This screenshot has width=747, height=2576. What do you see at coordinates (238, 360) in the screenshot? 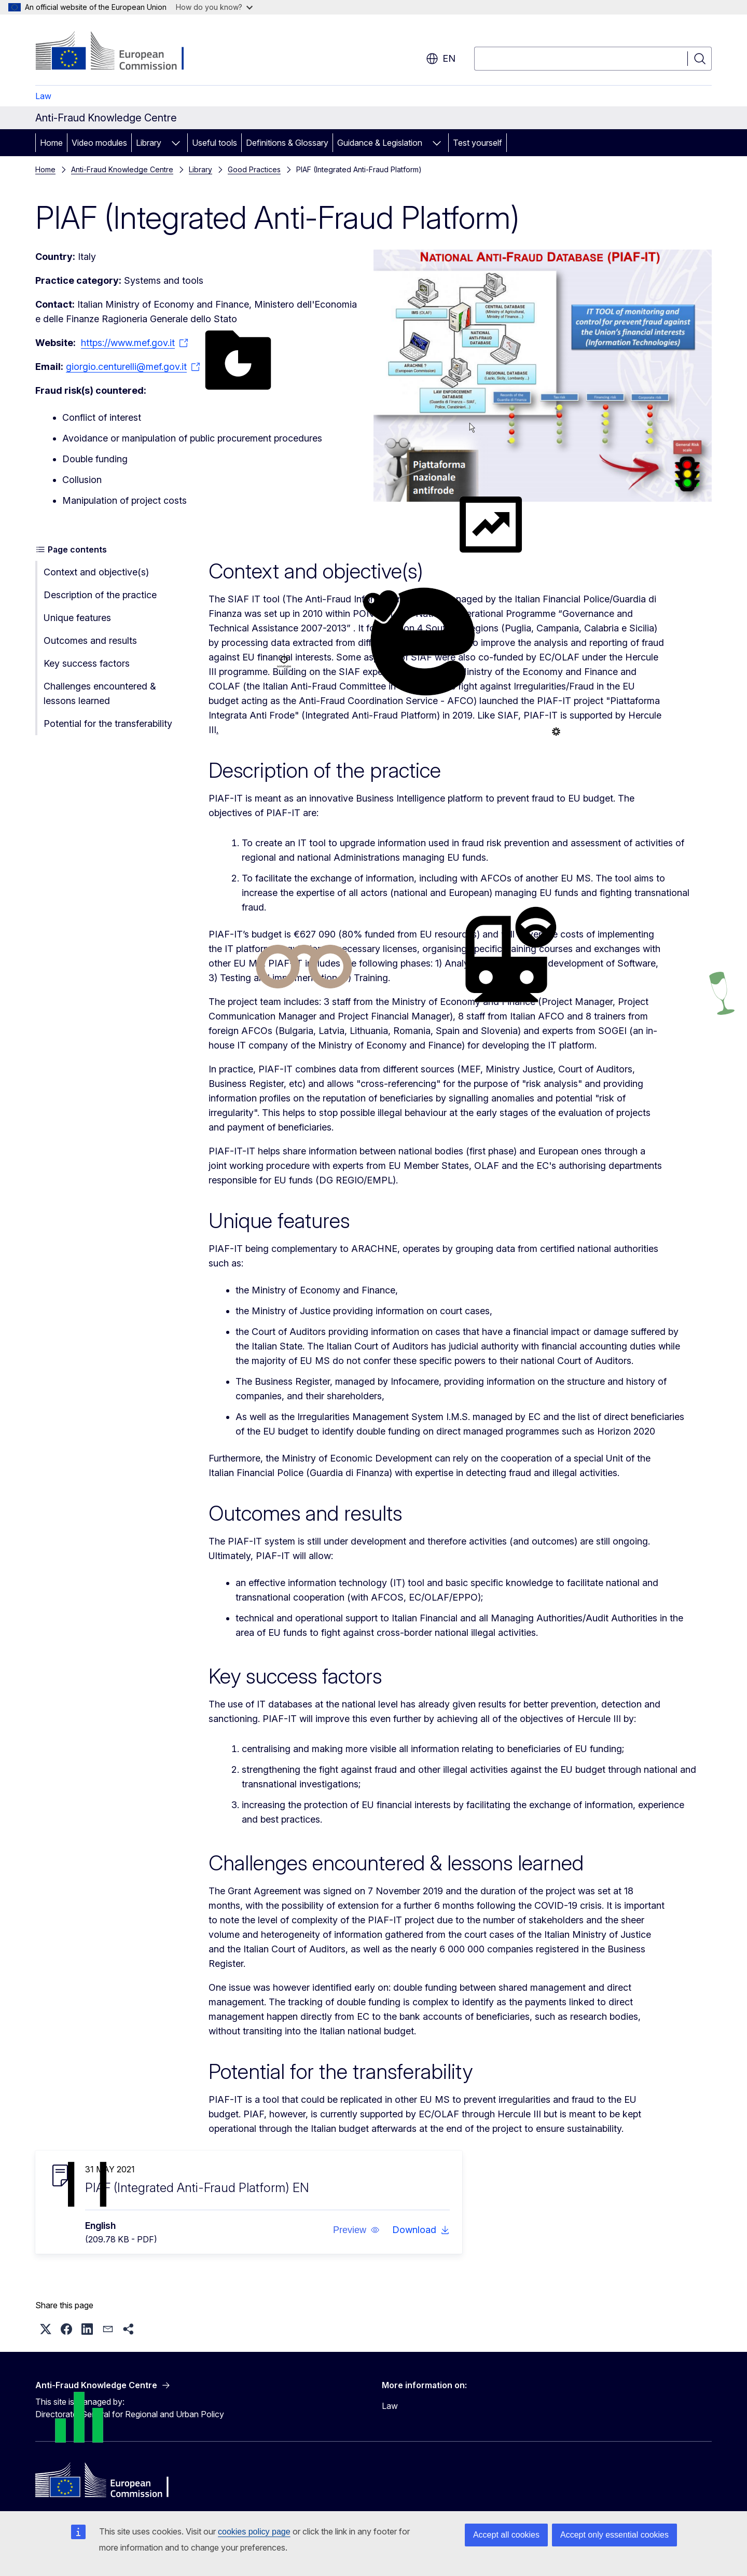
I see `open folder containing charts or analytics` at bounding box center [238, 360].